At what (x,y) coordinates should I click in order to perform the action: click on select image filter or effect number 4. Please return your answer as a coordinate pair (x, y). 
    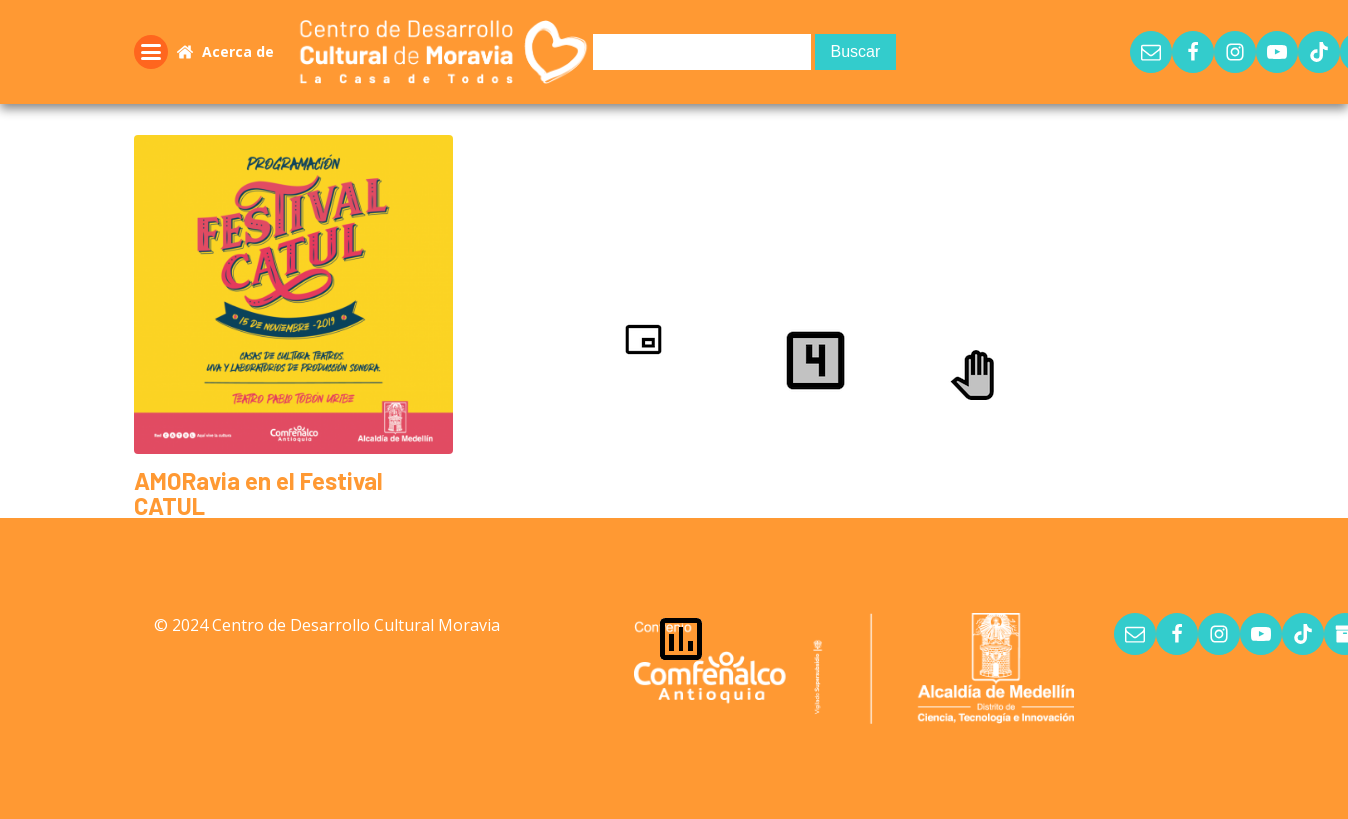
    Looking at the image, I should click on (815, 360).